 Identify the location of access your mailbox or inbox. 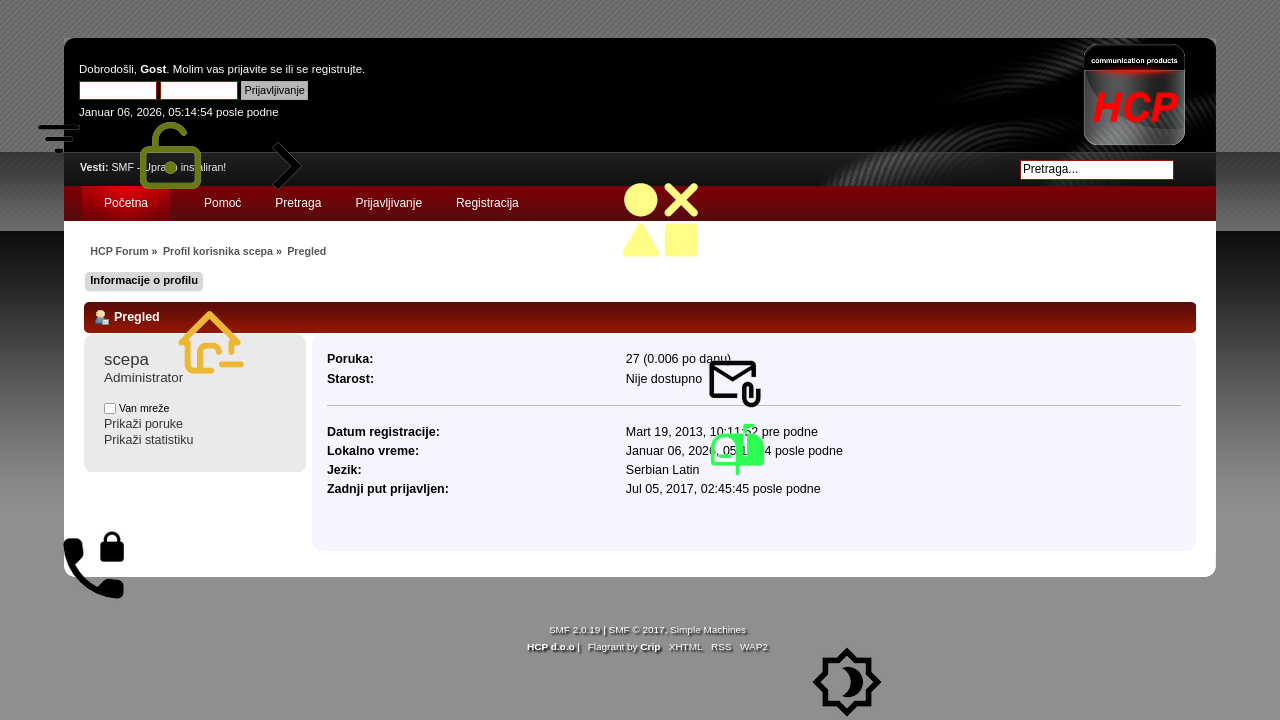
(737, 450).